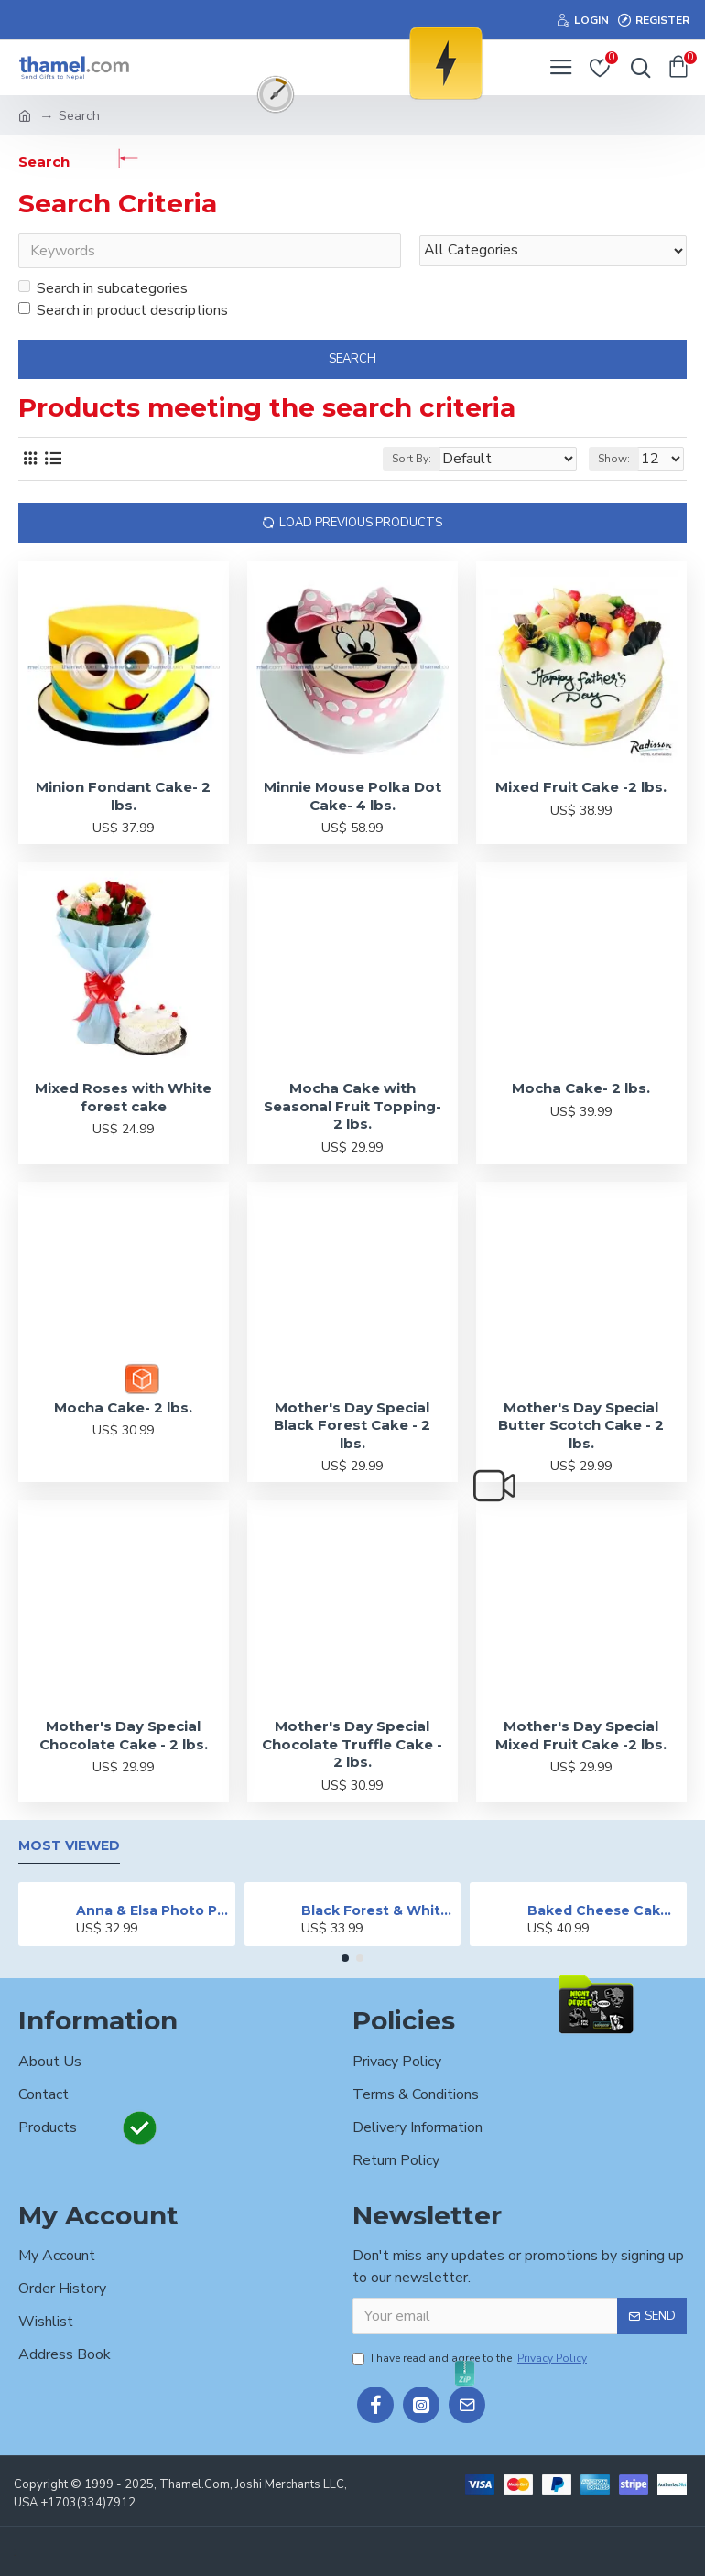  I want to click on open watch dogs 2 game files folder, so click(595, 2006).